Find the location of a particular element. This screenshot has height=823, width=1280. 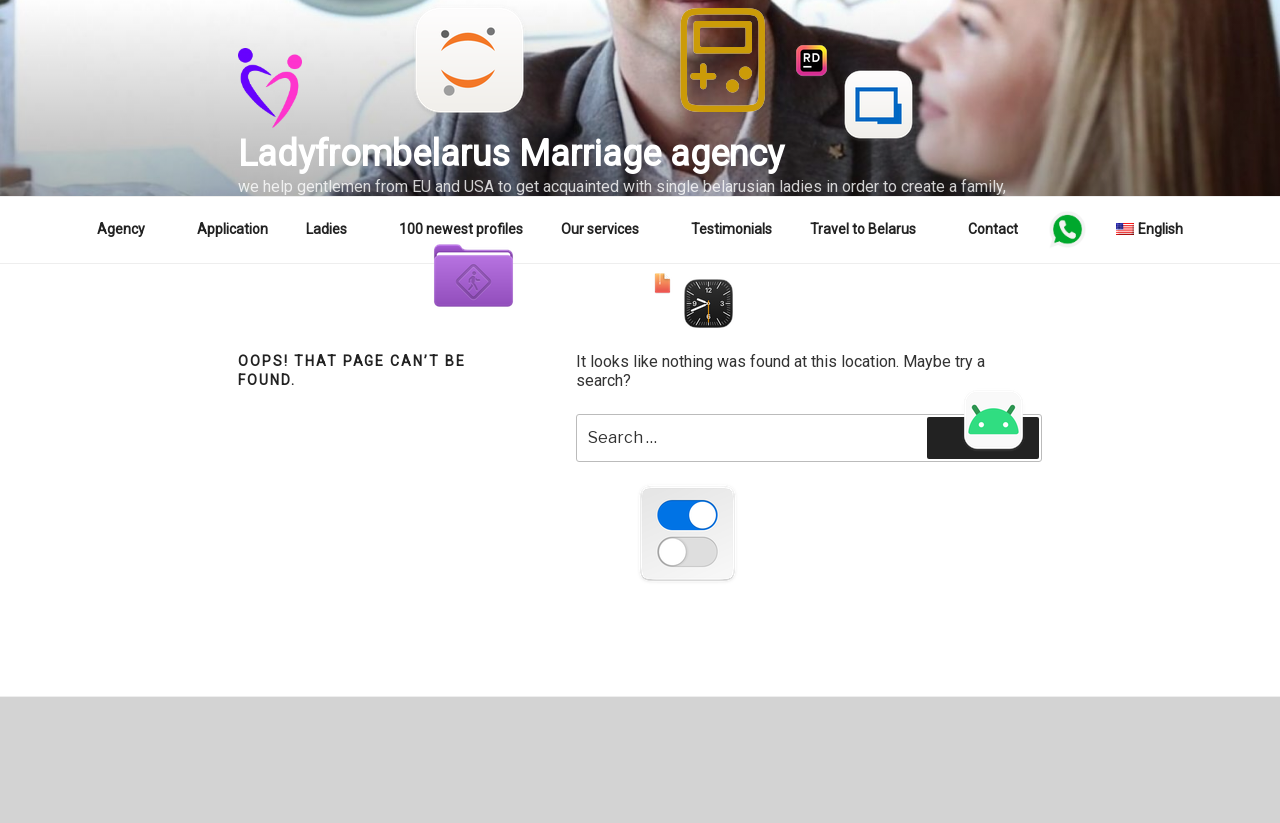

open gnome tweaks application is located at coordinates (687, 533).